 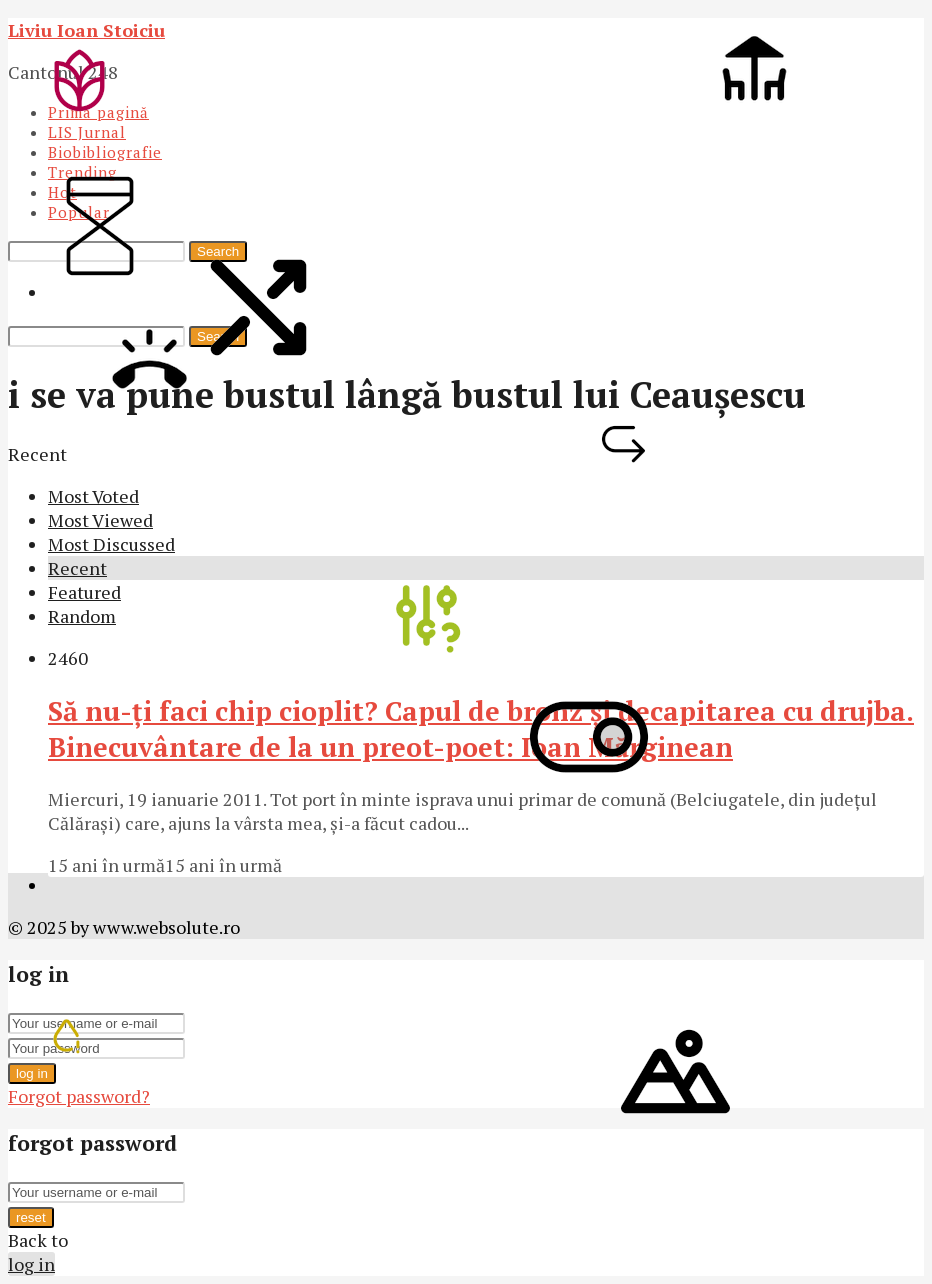 I want to click on redo last action, so click(x=623, y=442).